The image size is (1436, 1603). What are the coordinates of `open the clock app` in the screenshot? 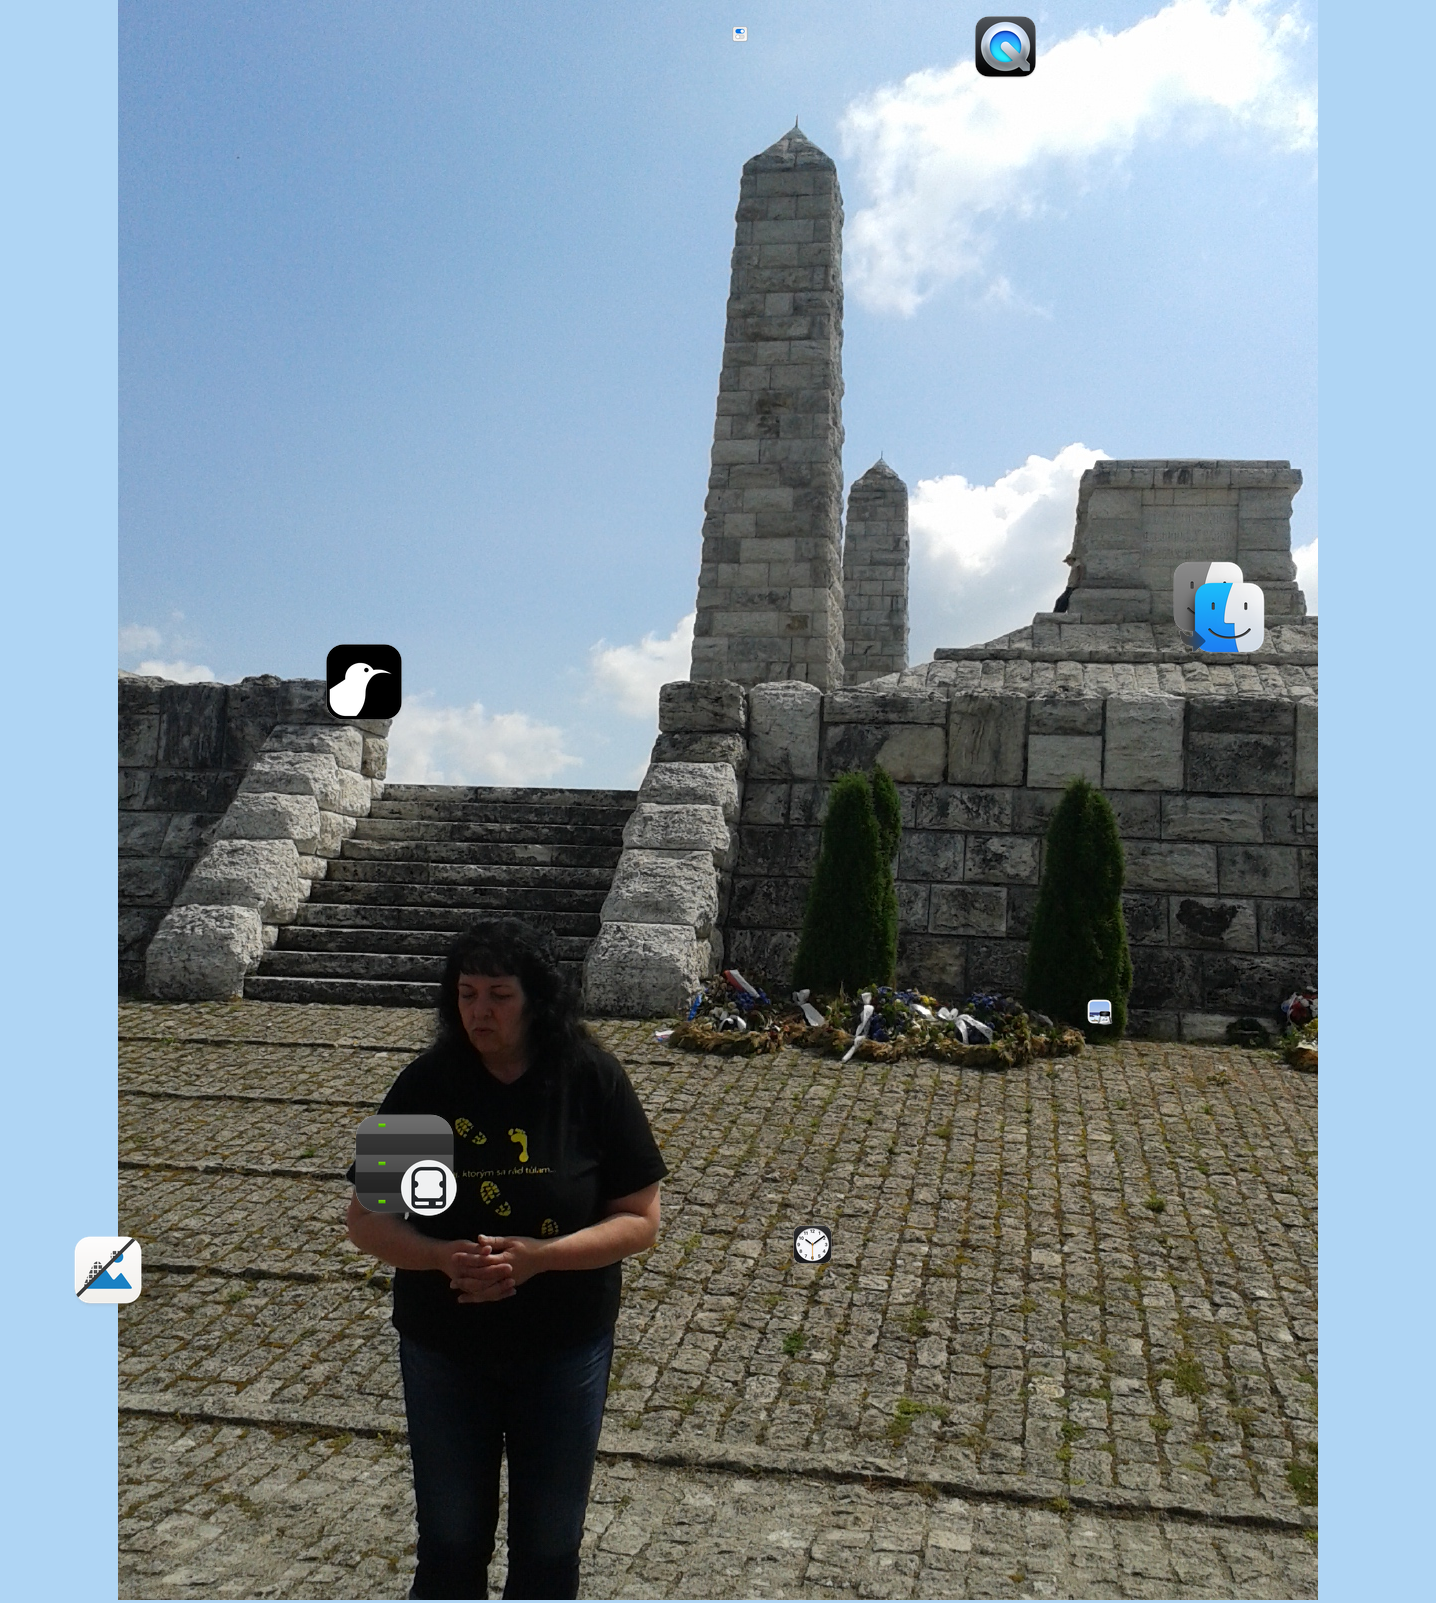 It's located at (812, 1244).